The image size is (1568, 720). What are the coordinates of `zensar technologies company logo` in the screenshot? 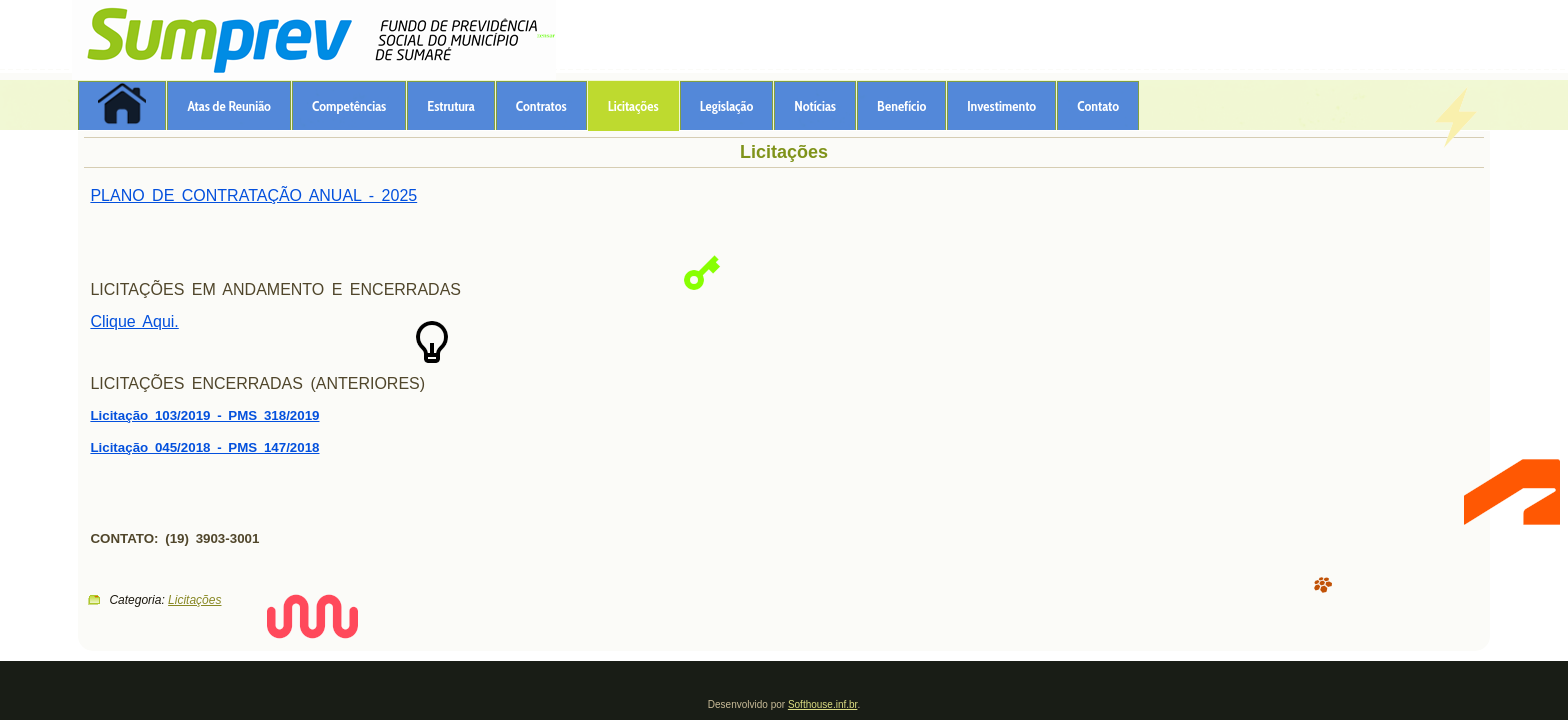 It's located at (546, 36).